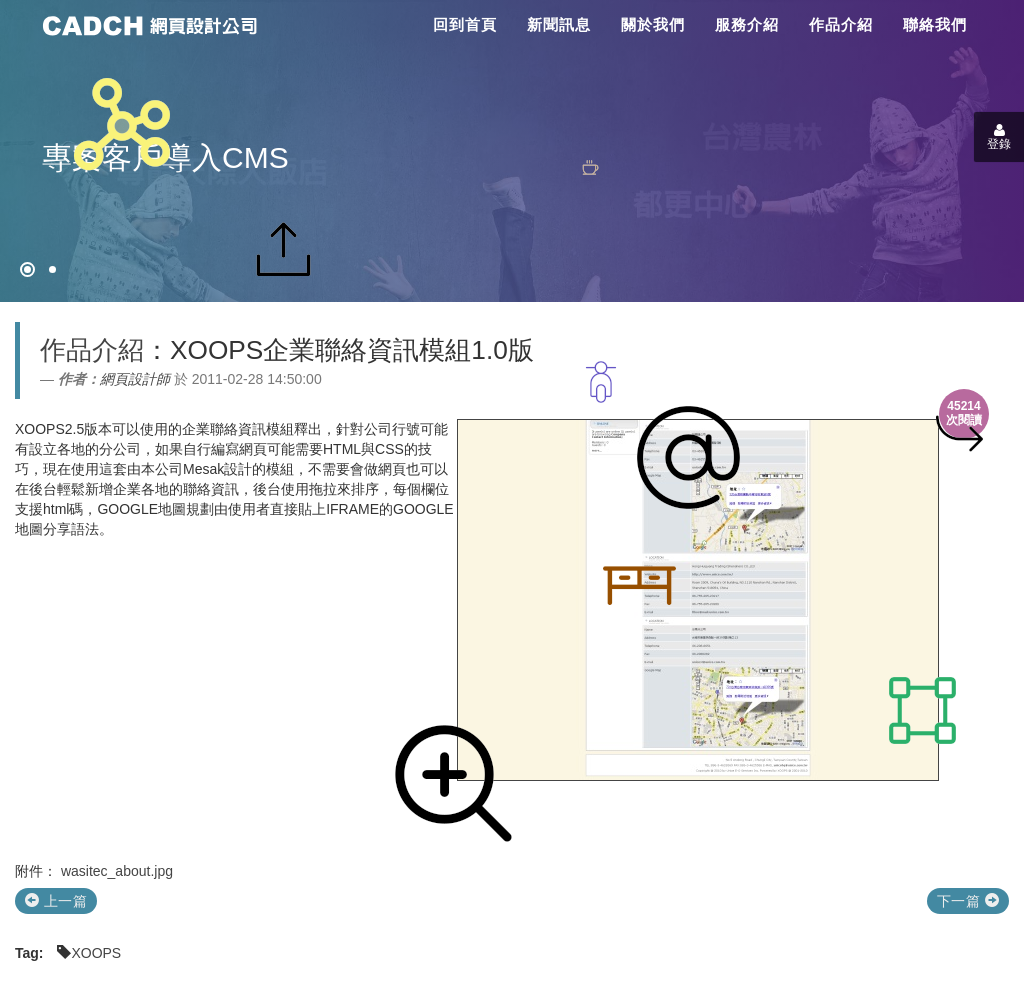 The image size is (1024, 1006). What do you see at coordinates (453, 783) in the screenshot?
I see `zoom in on content` at bounding box center [453, 783].